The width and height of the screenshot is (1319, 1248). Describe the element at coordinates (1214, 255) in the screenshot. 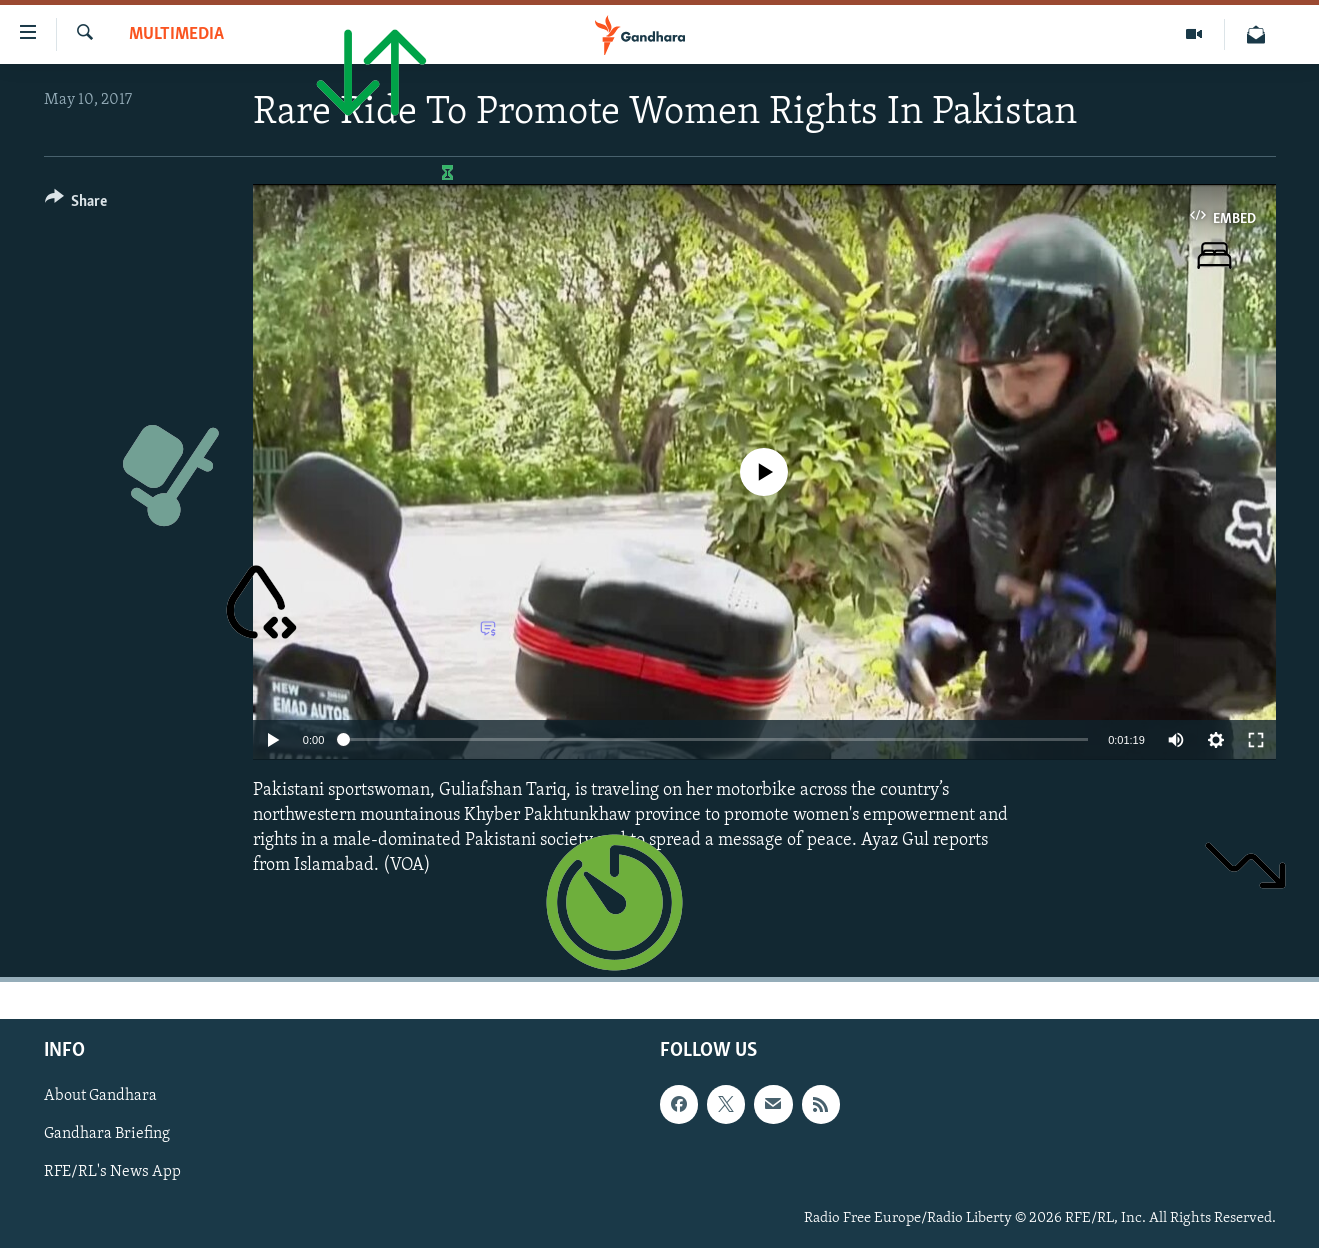

I see `view hotel or accommodation options` at that location.